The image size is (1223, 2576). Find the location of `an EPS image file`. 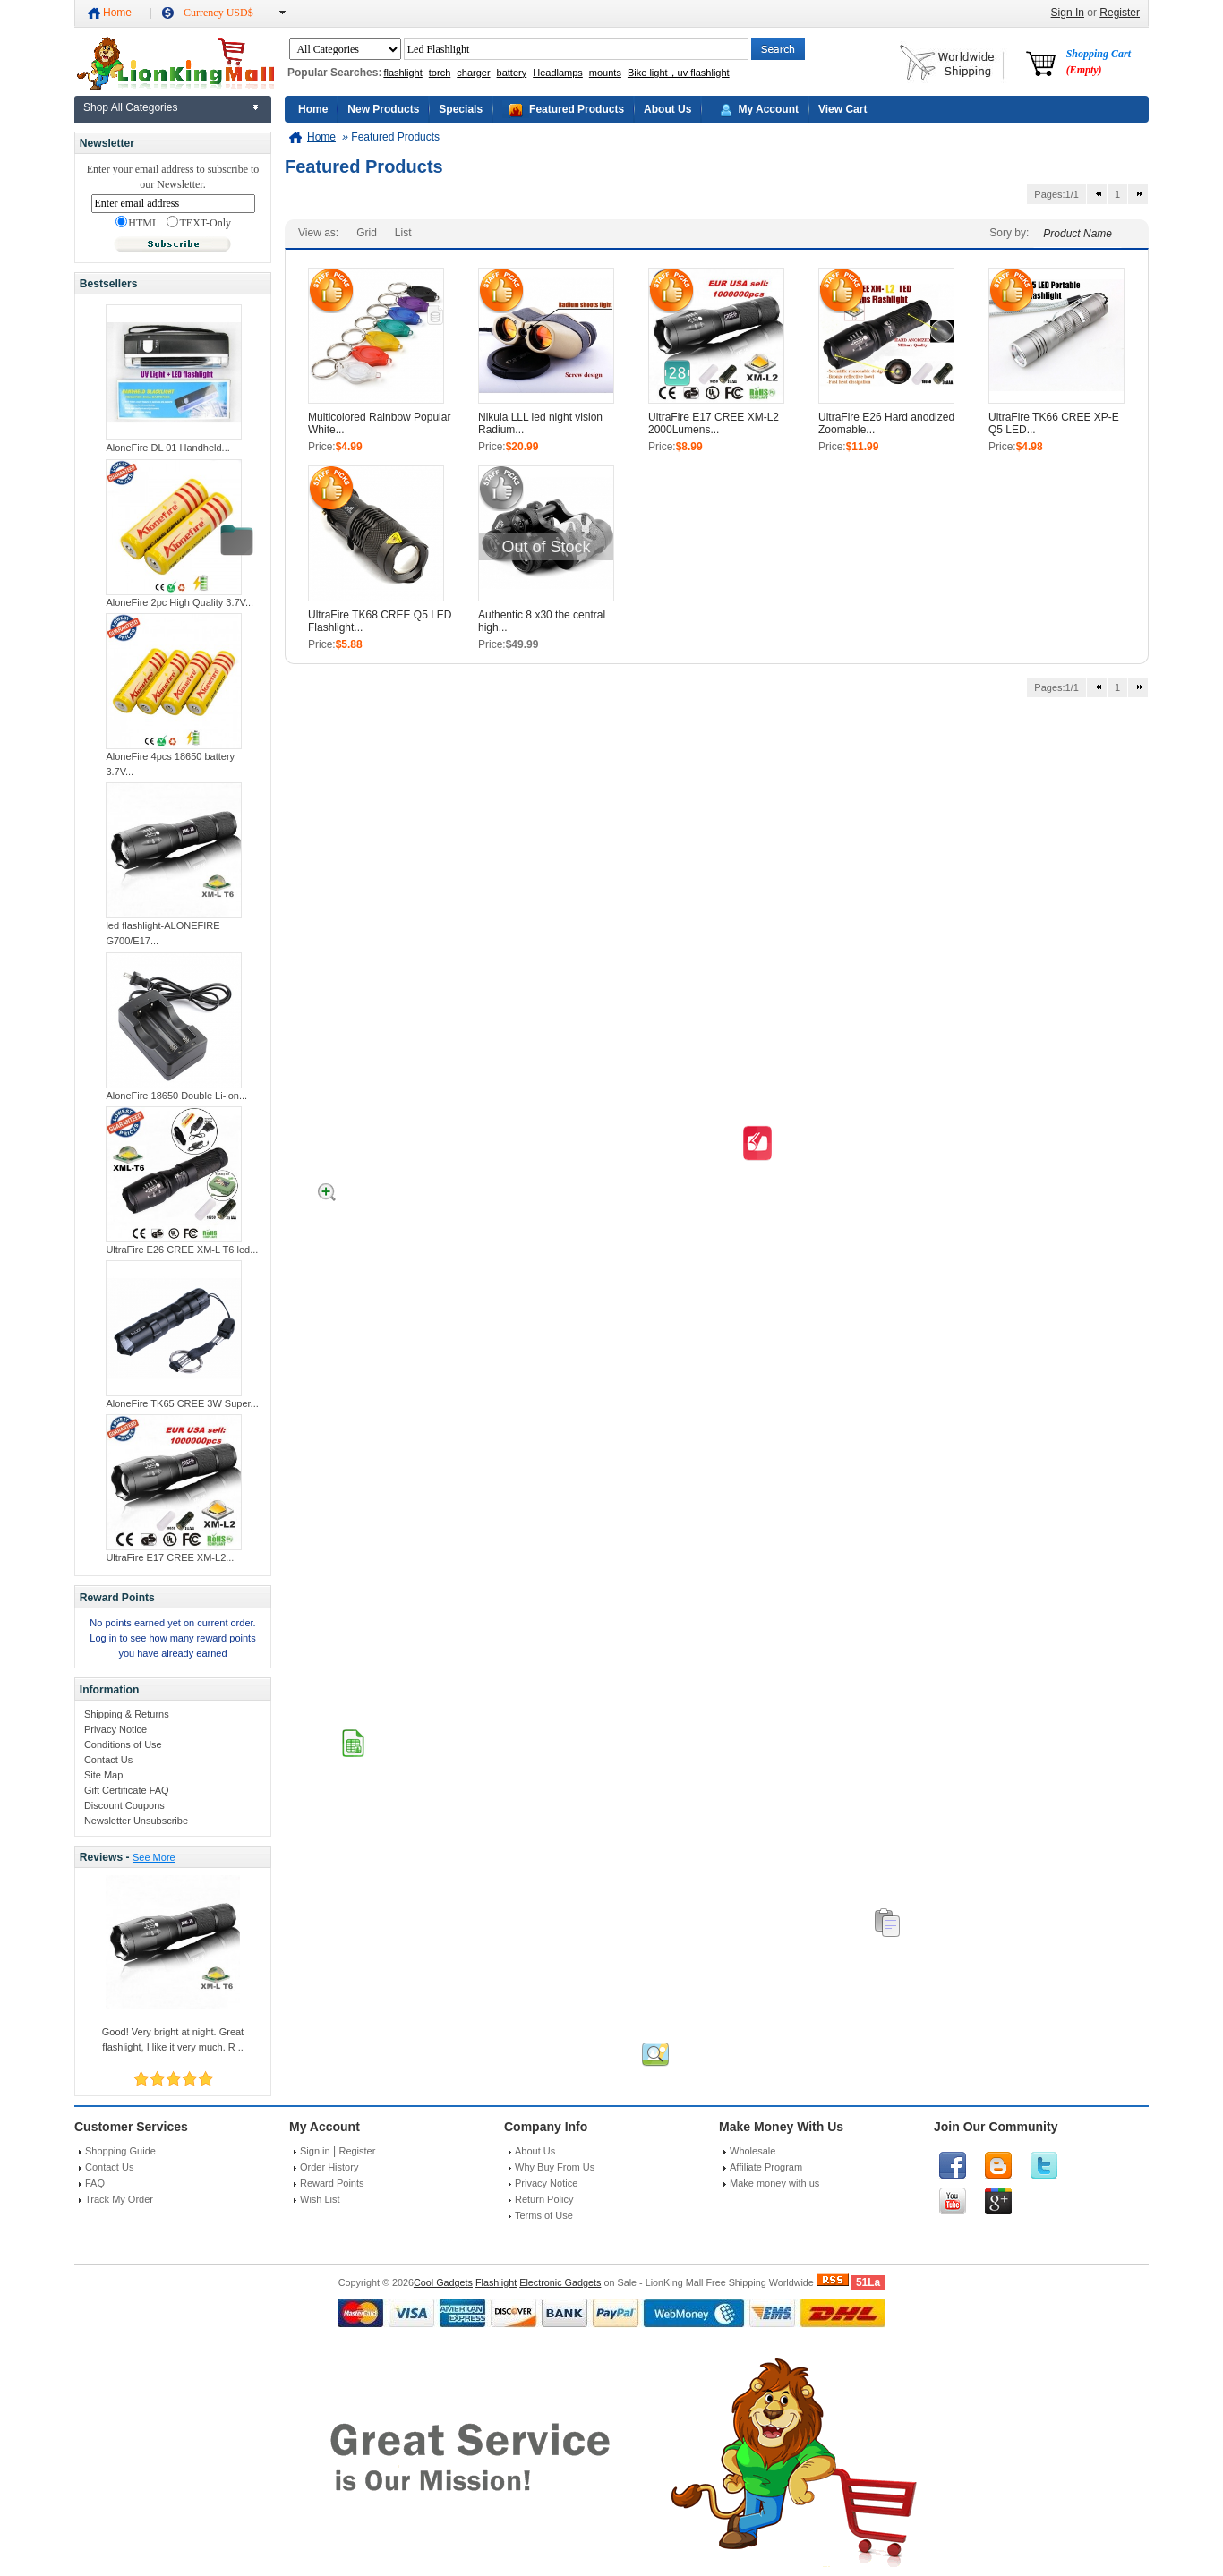

an EPS image file is located at coordinates (757, 1143).